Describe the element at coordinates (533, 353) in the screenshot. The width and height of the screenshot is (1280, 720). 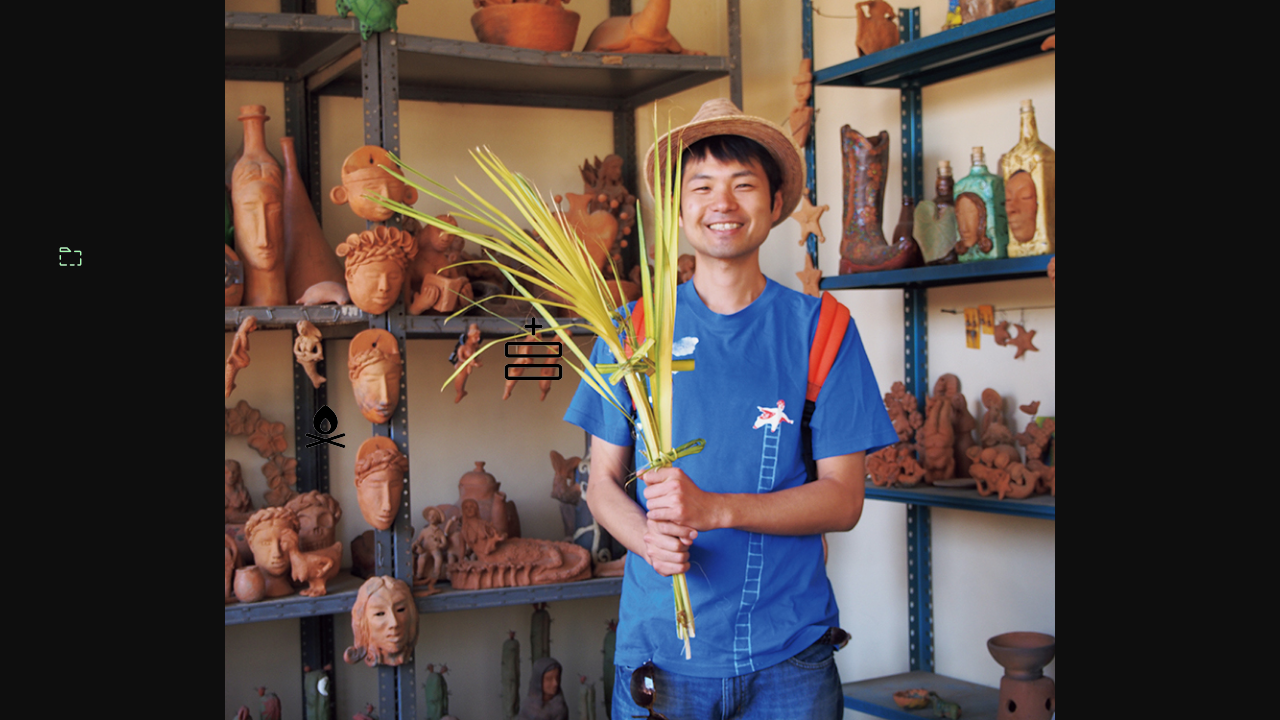
I see `add a new row above` at that location.